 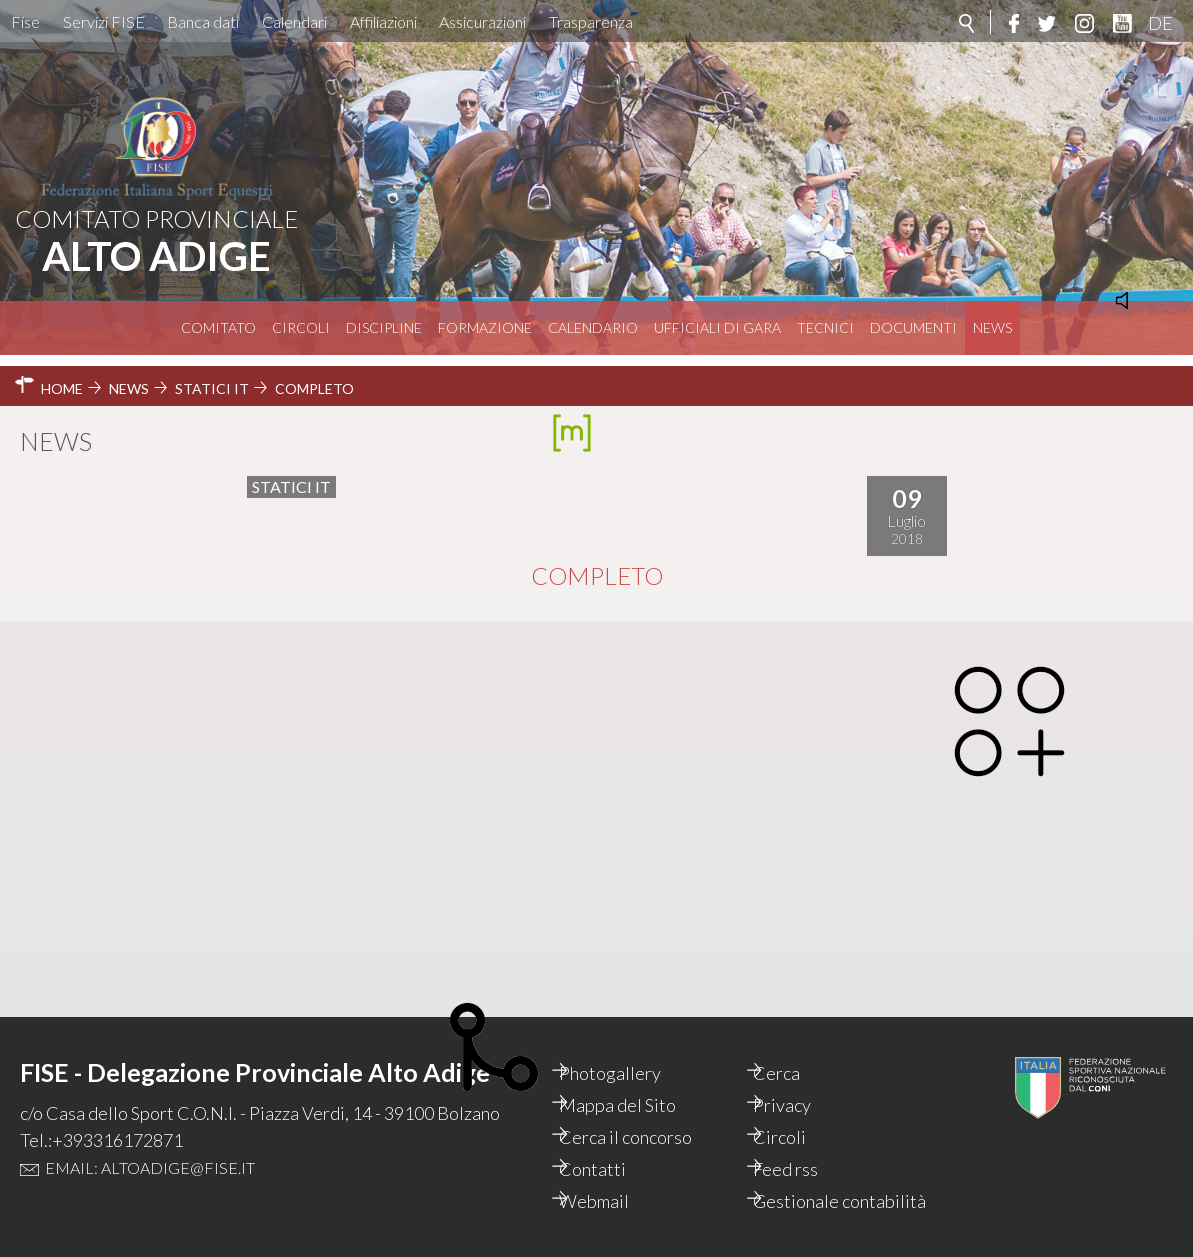 I want to click on speaker with no audio output, so click(x=1124, y=300).